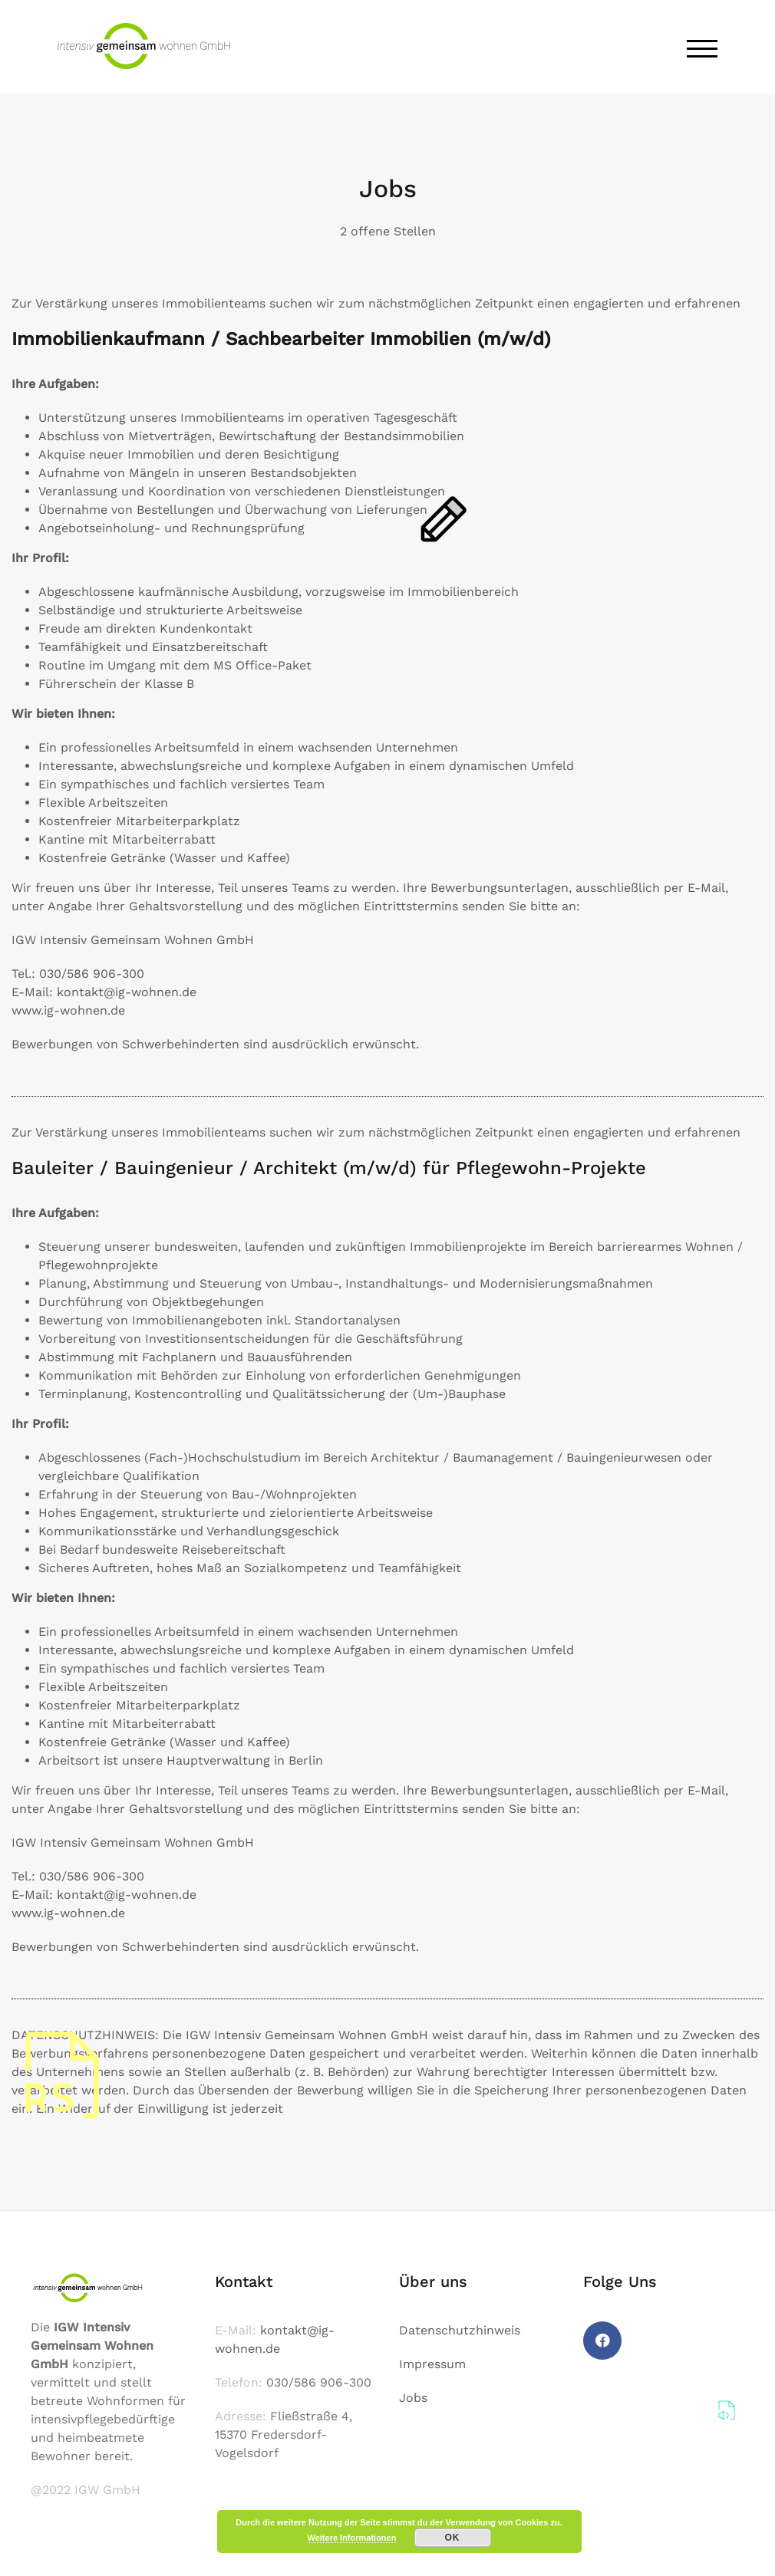 The image size is (775, 2576). What do you see at coordinates (727, 2410) in the screenshot?
I see `open an audio file` at bounding box center [727, 2410].